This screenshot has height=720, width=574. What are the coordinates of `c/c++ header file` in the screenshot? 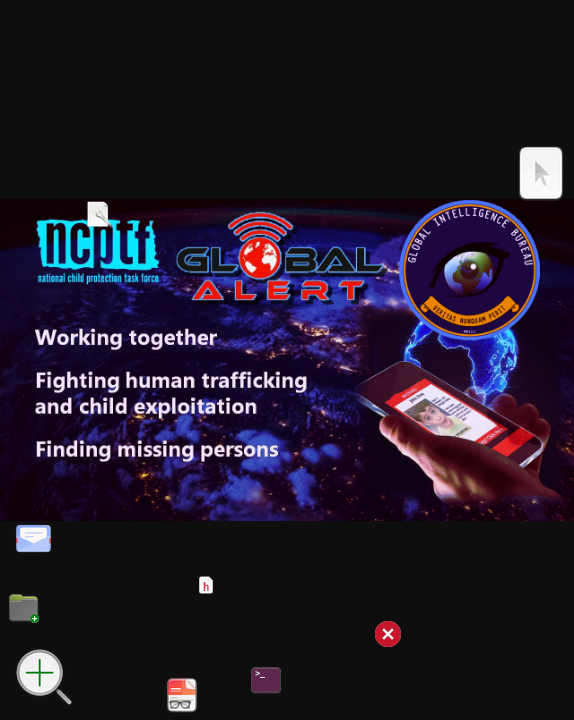 It's located at (206, 585).